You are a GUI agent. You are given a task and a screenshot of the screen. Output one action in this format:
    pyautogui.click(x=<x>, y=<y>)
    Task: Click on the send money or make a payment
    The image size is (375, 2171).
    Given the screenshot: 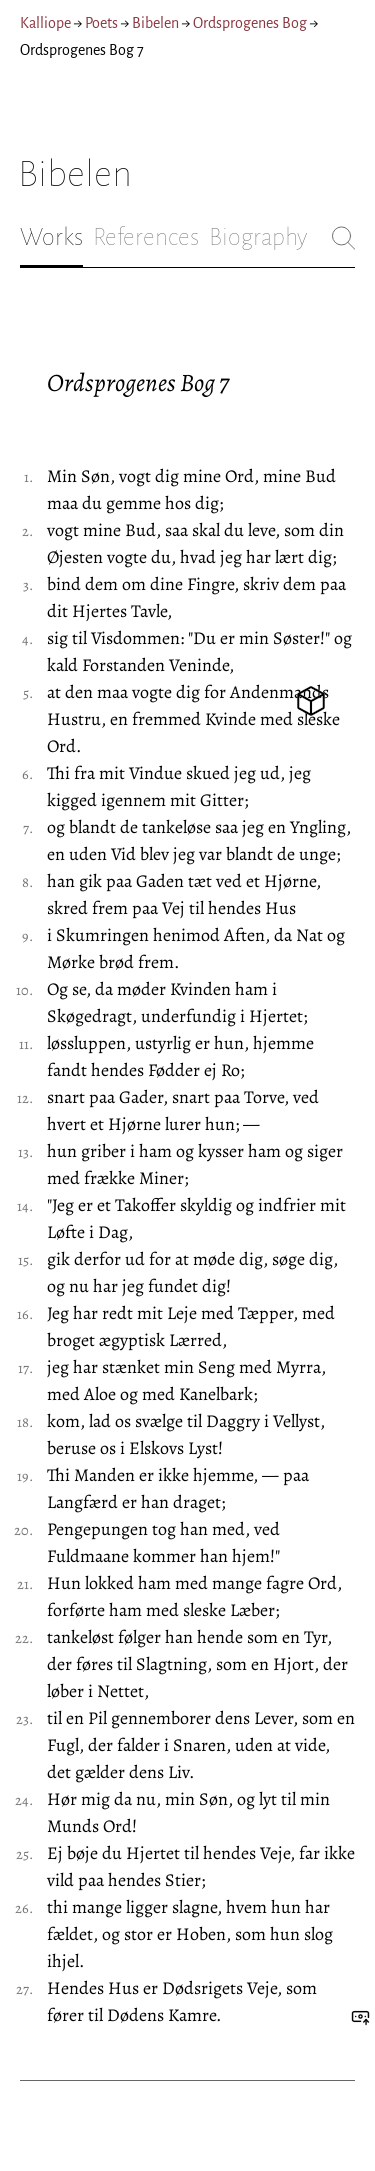 What is the action you would take?
    pyautogui.click(x=360, y=2016)
    